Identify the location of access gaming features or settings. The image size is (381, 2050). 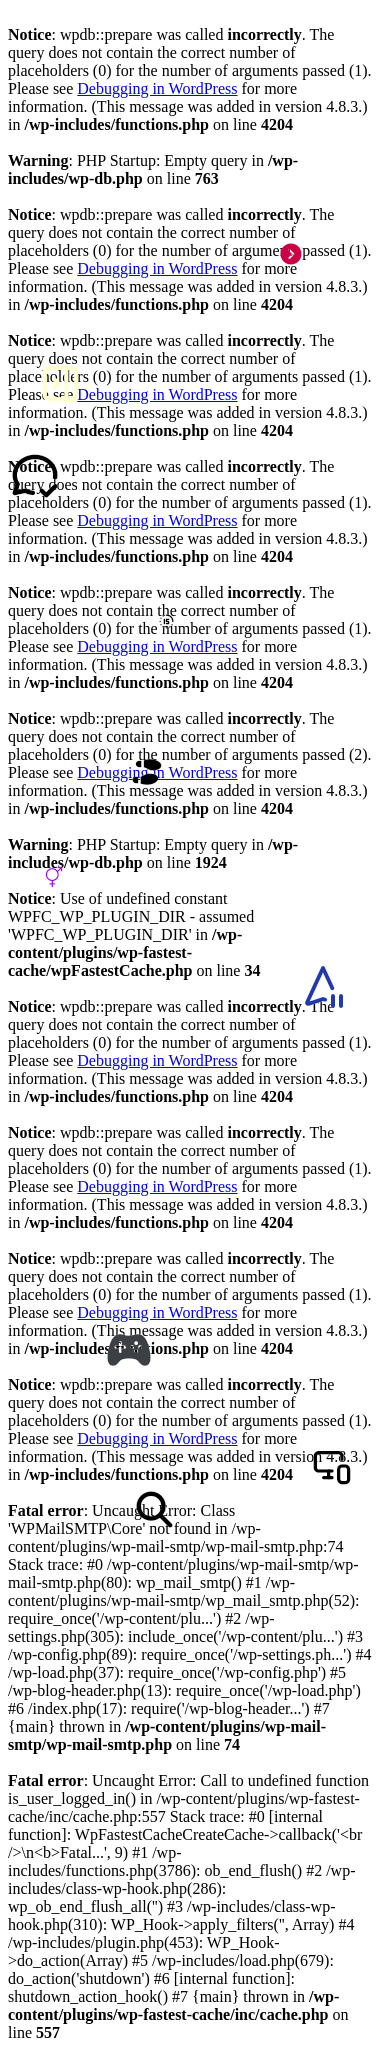
(129, 1350).